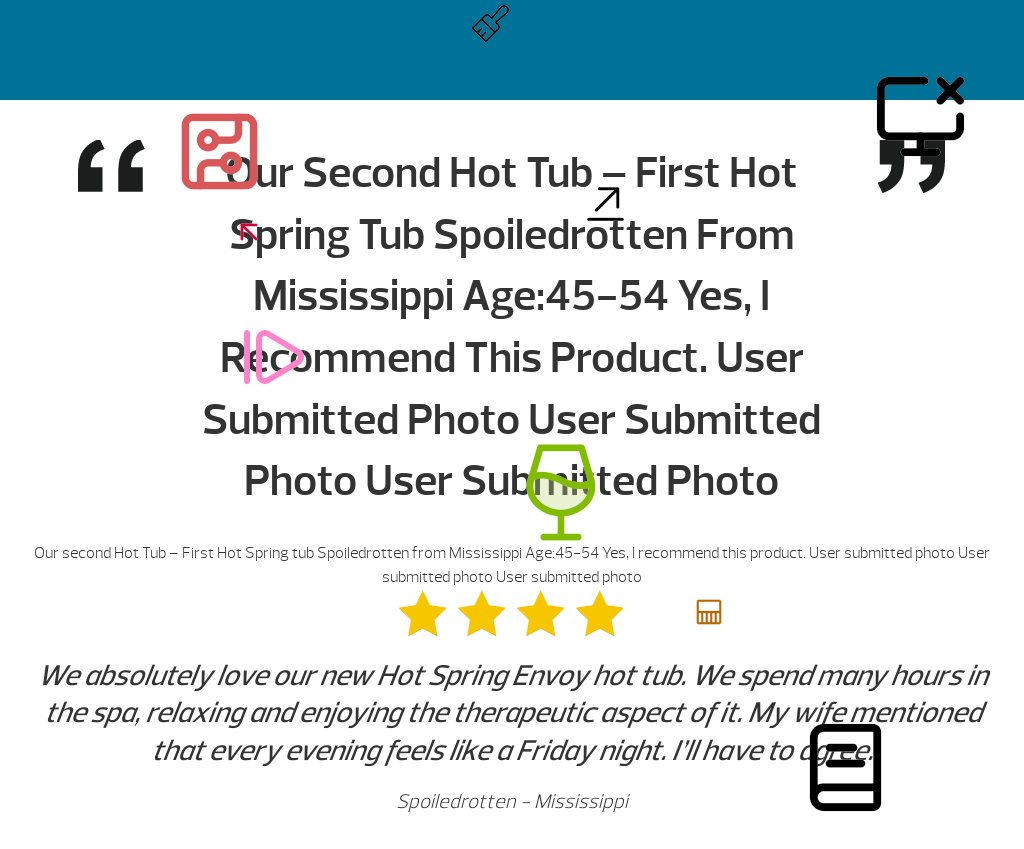  Describe the element at coordinates (920, 116) in the screenshot. I see `stop sharing your screen` at that location.